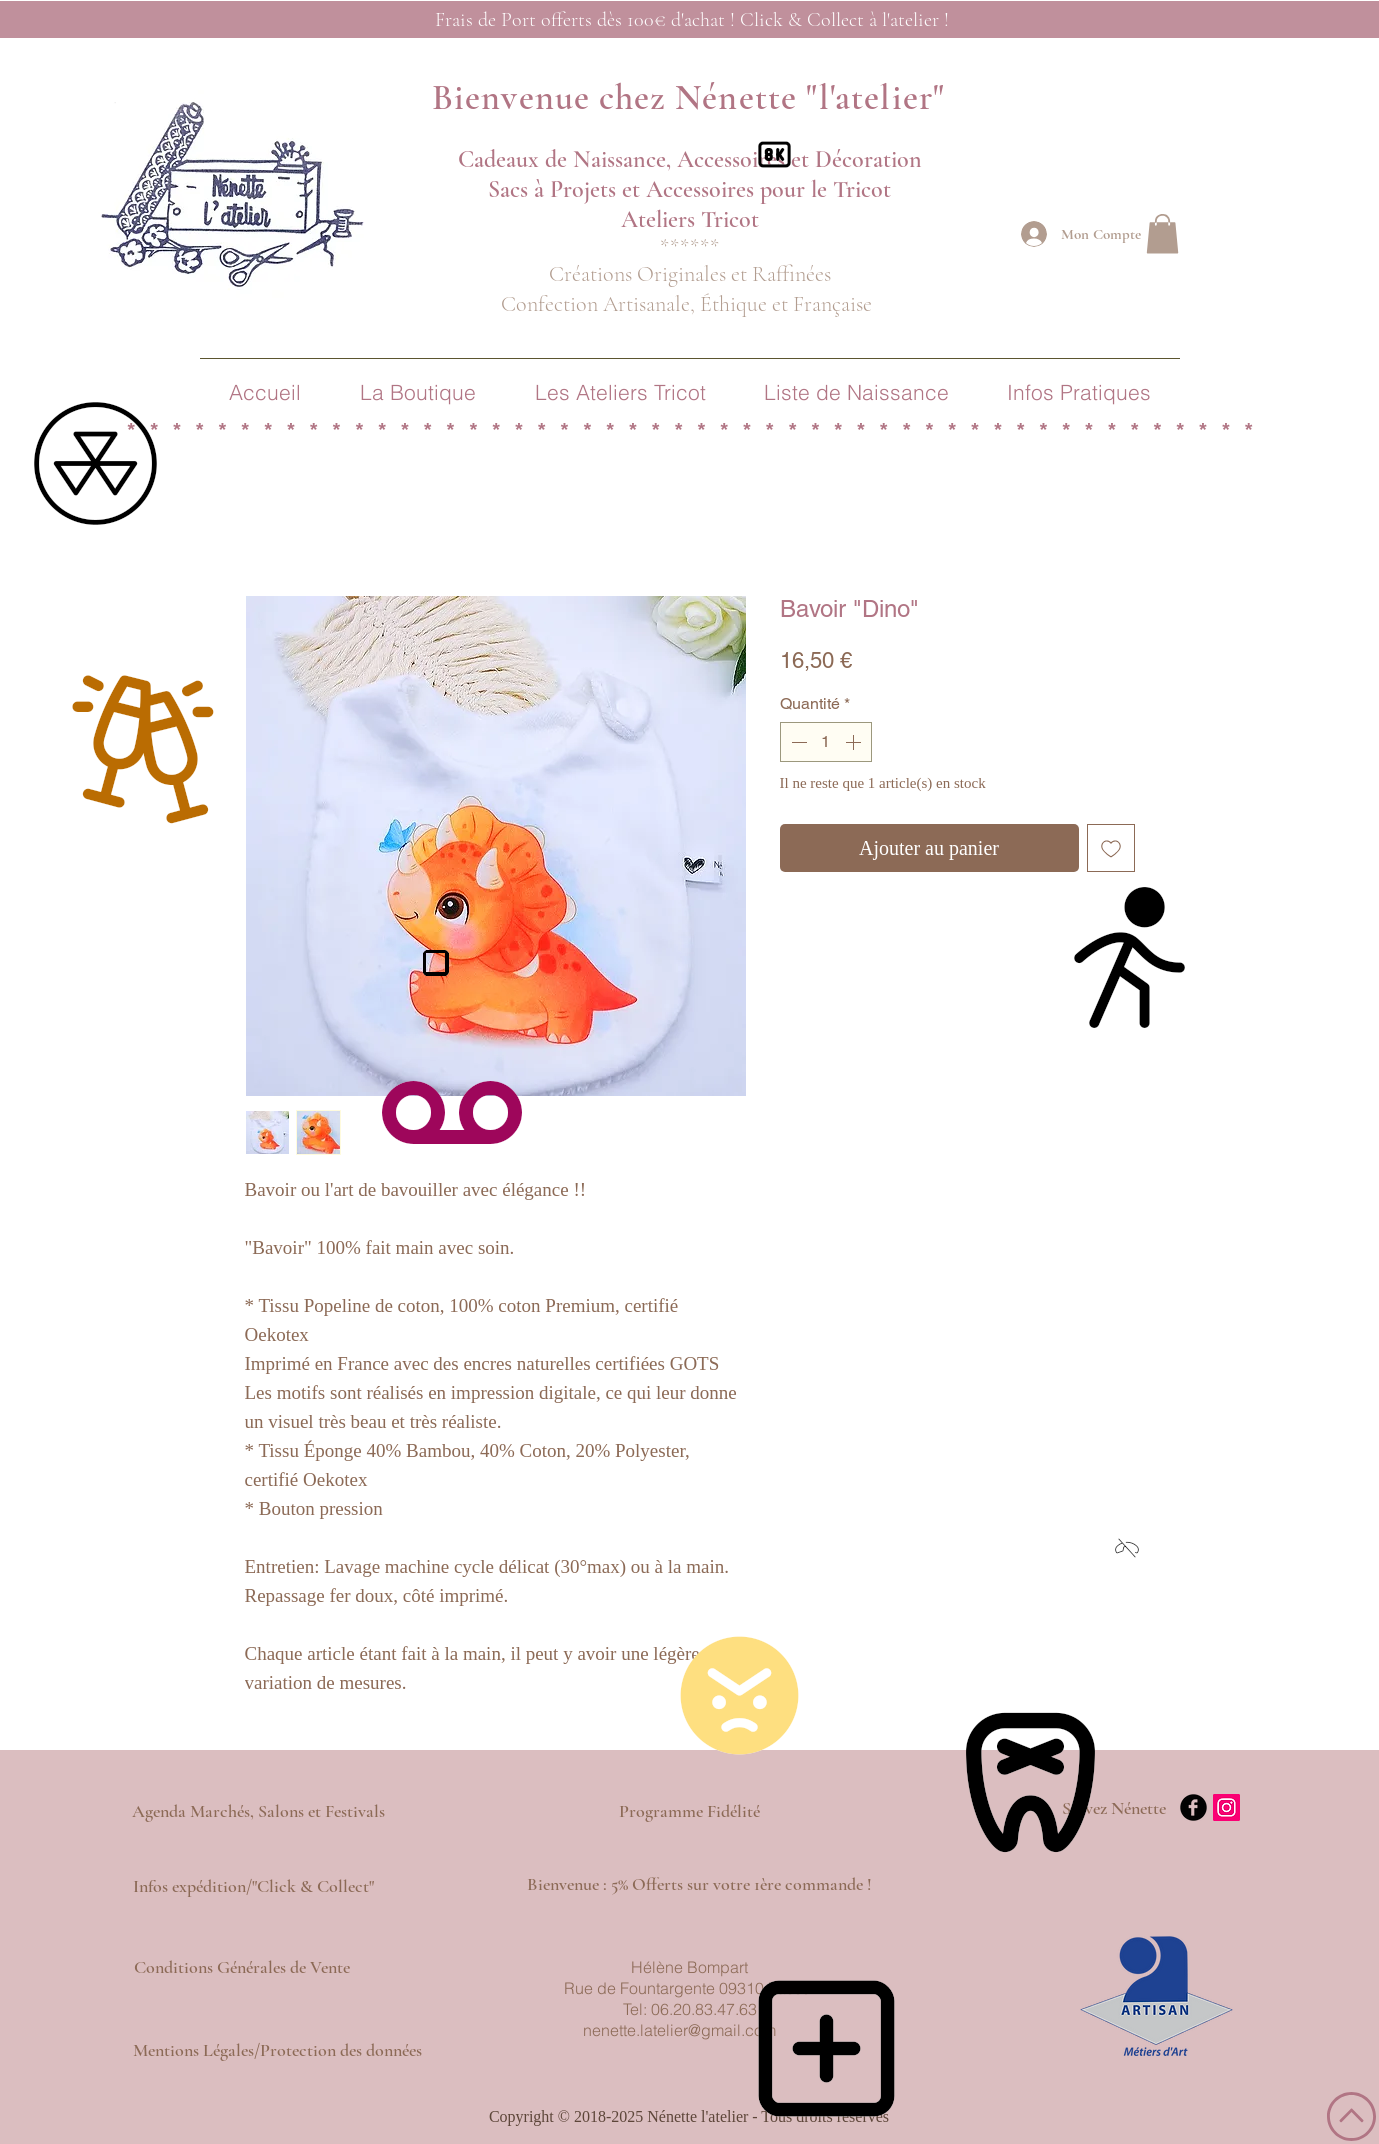 This screenshot has width=1379, height=2144. Describe the element at coordinates (1030, 1782) in the screenshot. I see `access dental or oral health features` at that location.